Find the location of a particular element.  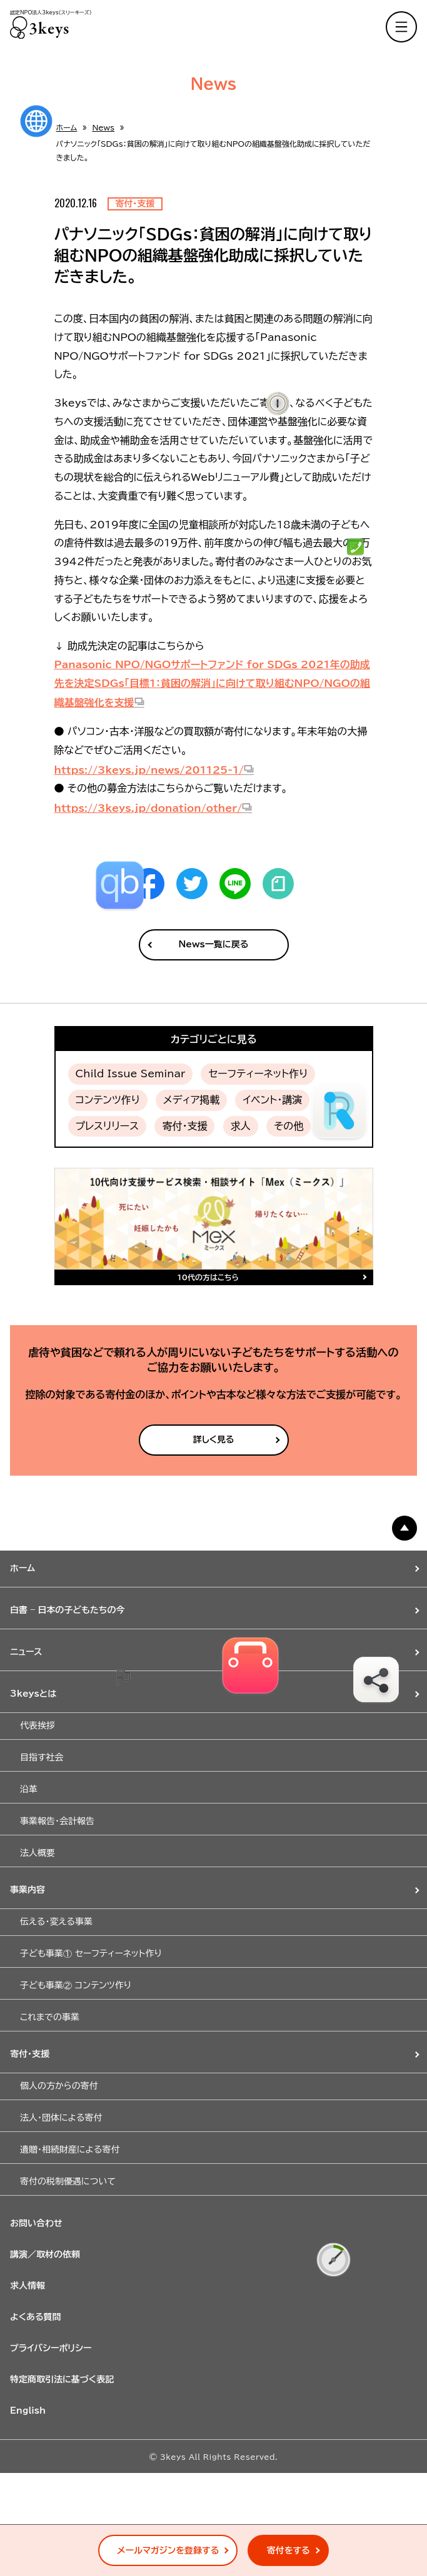

open passwords and keys manager is located at coordinates (278, 403).